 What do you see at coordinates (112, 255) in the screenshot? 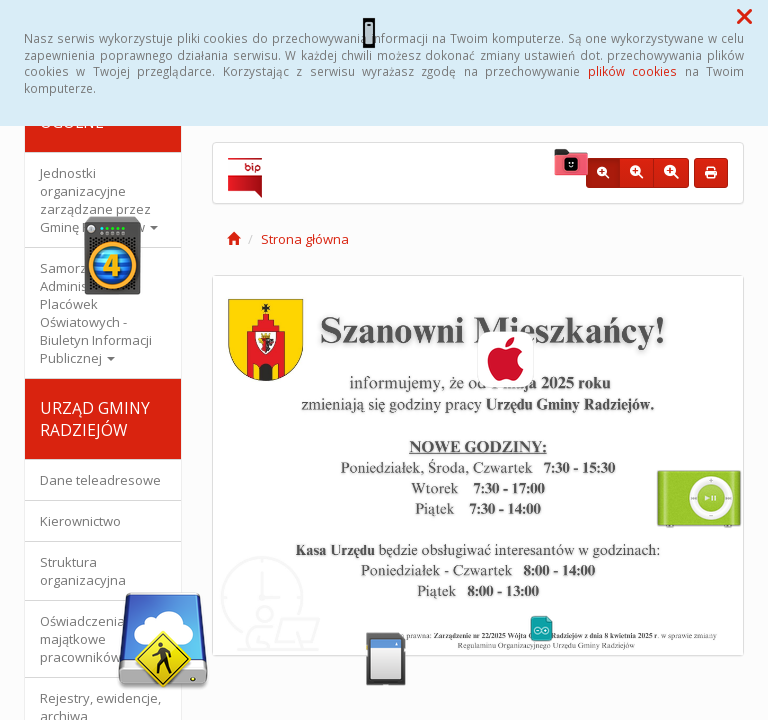
I see `access RAID 4 storage configuration` at bounding box center [112, 255].